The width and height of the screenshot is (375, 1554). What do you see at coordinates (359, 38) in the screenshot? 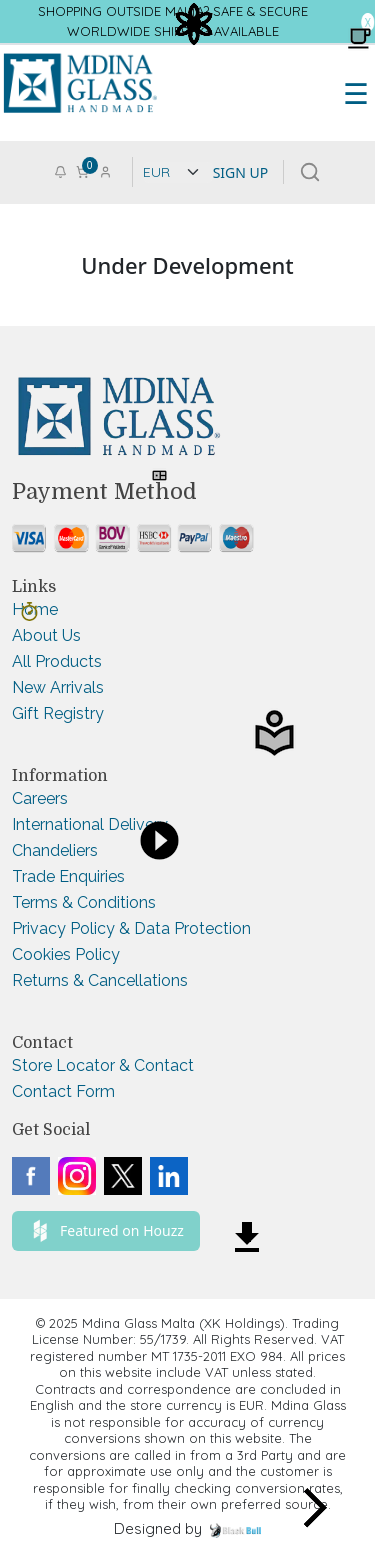
I see `find nearby coffee shops or cafes` at bounding box center [359, 38].